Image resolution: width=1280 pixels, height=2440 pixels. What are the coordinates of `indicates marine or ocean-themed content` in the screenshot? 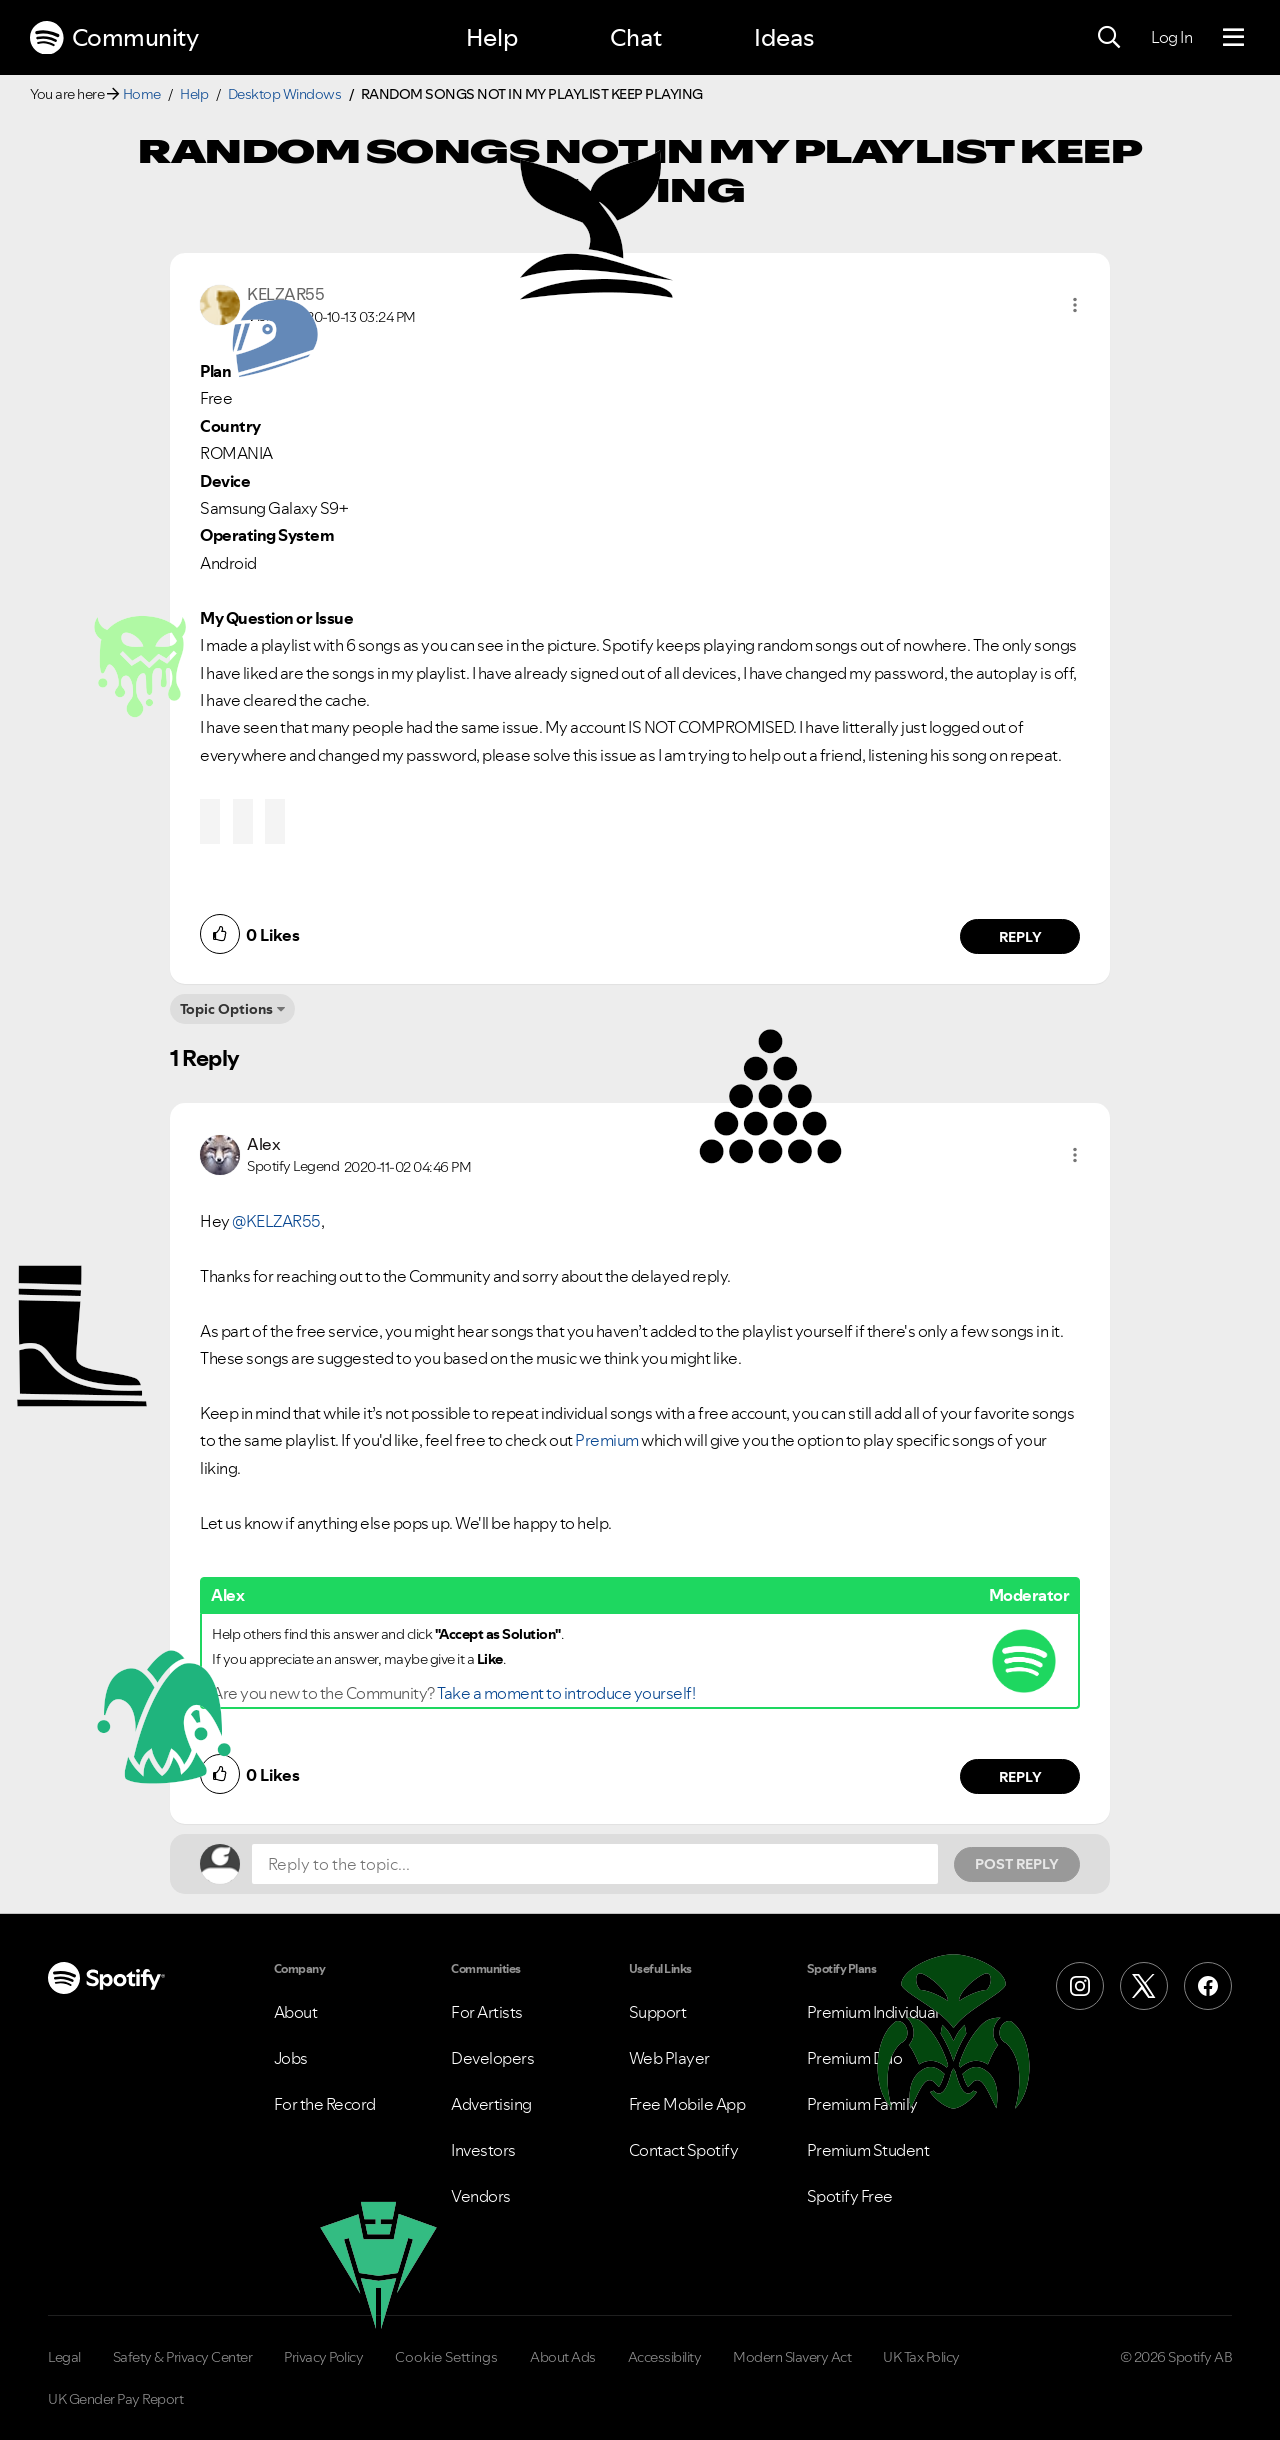 It's located at (596, 222).